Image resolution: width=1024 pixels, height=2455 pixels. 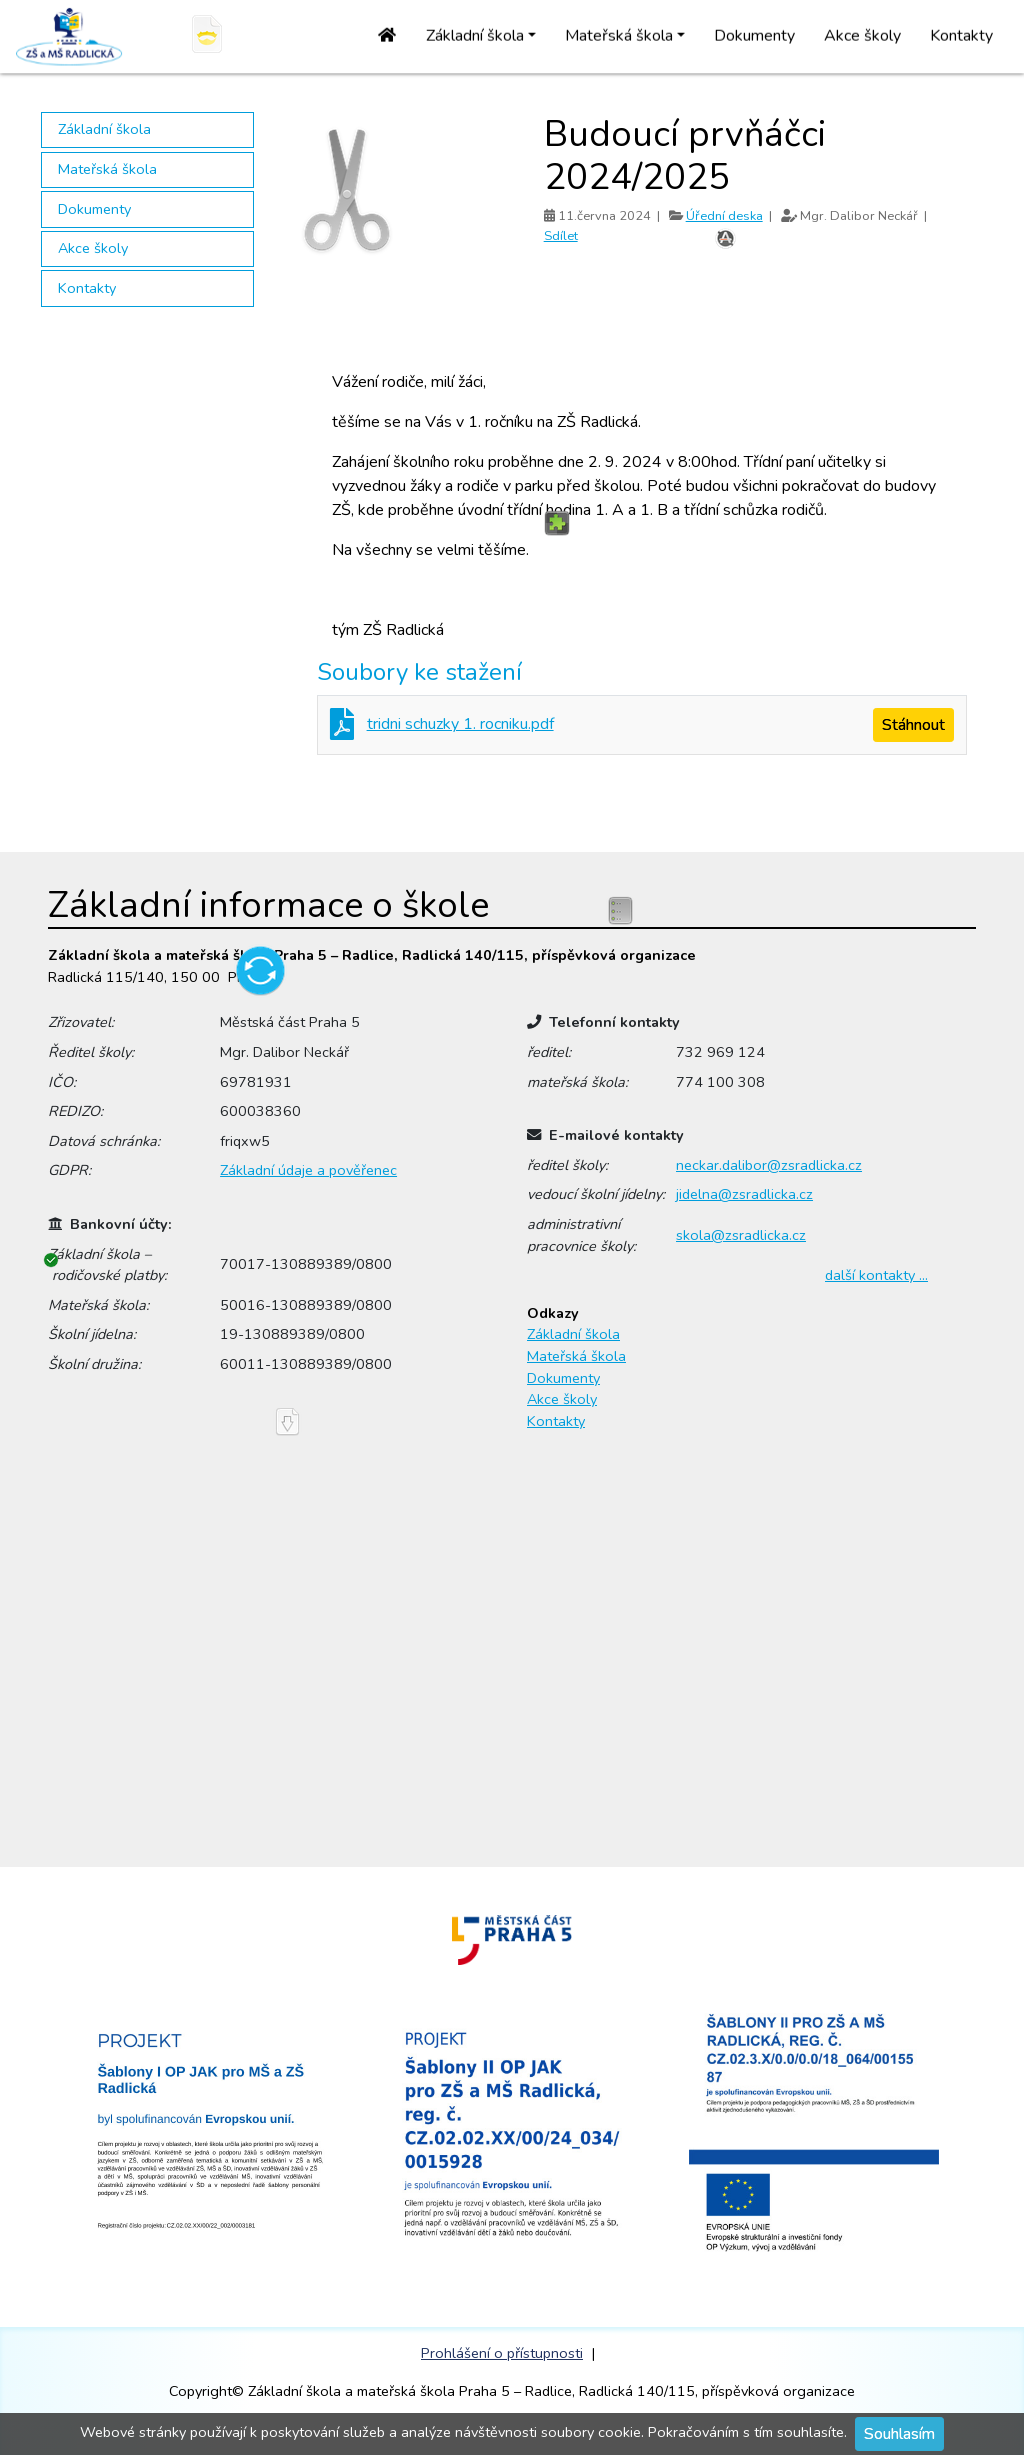 What do you see at coordinates (620, 910) in the screenshot?
I see `access network server settings` at bounding box center [620, 910].